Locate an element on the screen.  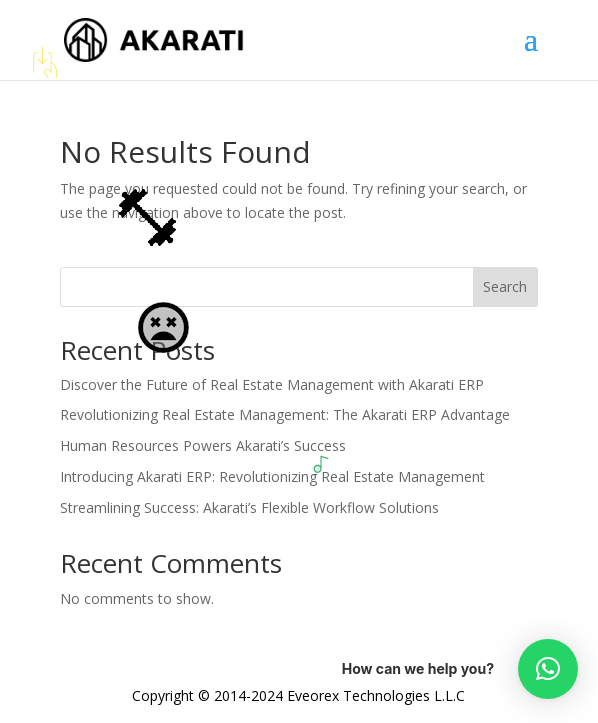
access fitness or workout features is located at coordinates (147, 217).